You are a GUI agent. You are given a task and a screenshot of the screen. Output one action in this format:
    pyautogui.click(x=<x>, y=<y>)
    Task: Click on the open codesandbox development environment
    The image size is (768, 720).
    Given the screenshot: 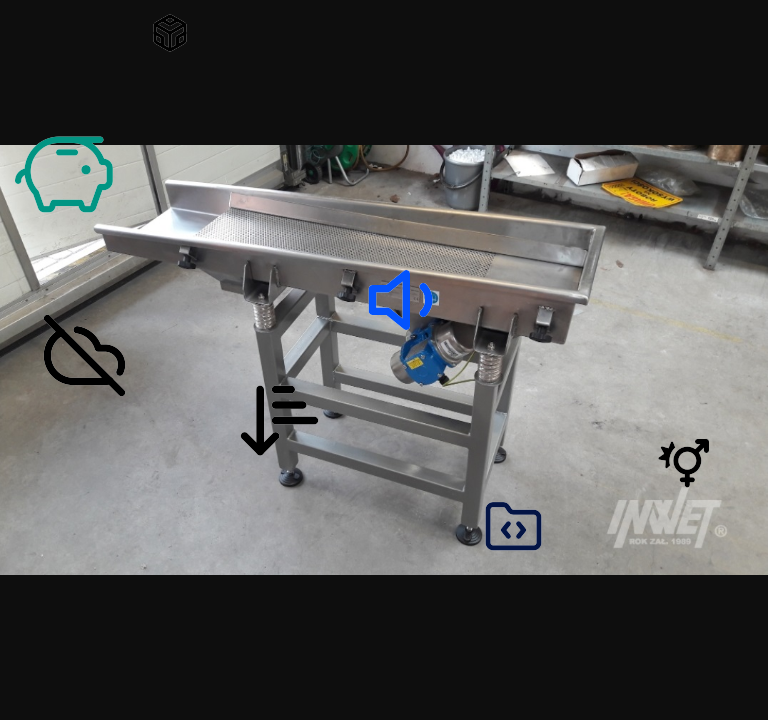 What is the action you would take?
    pyautogui.click(x=170, y=33)
    